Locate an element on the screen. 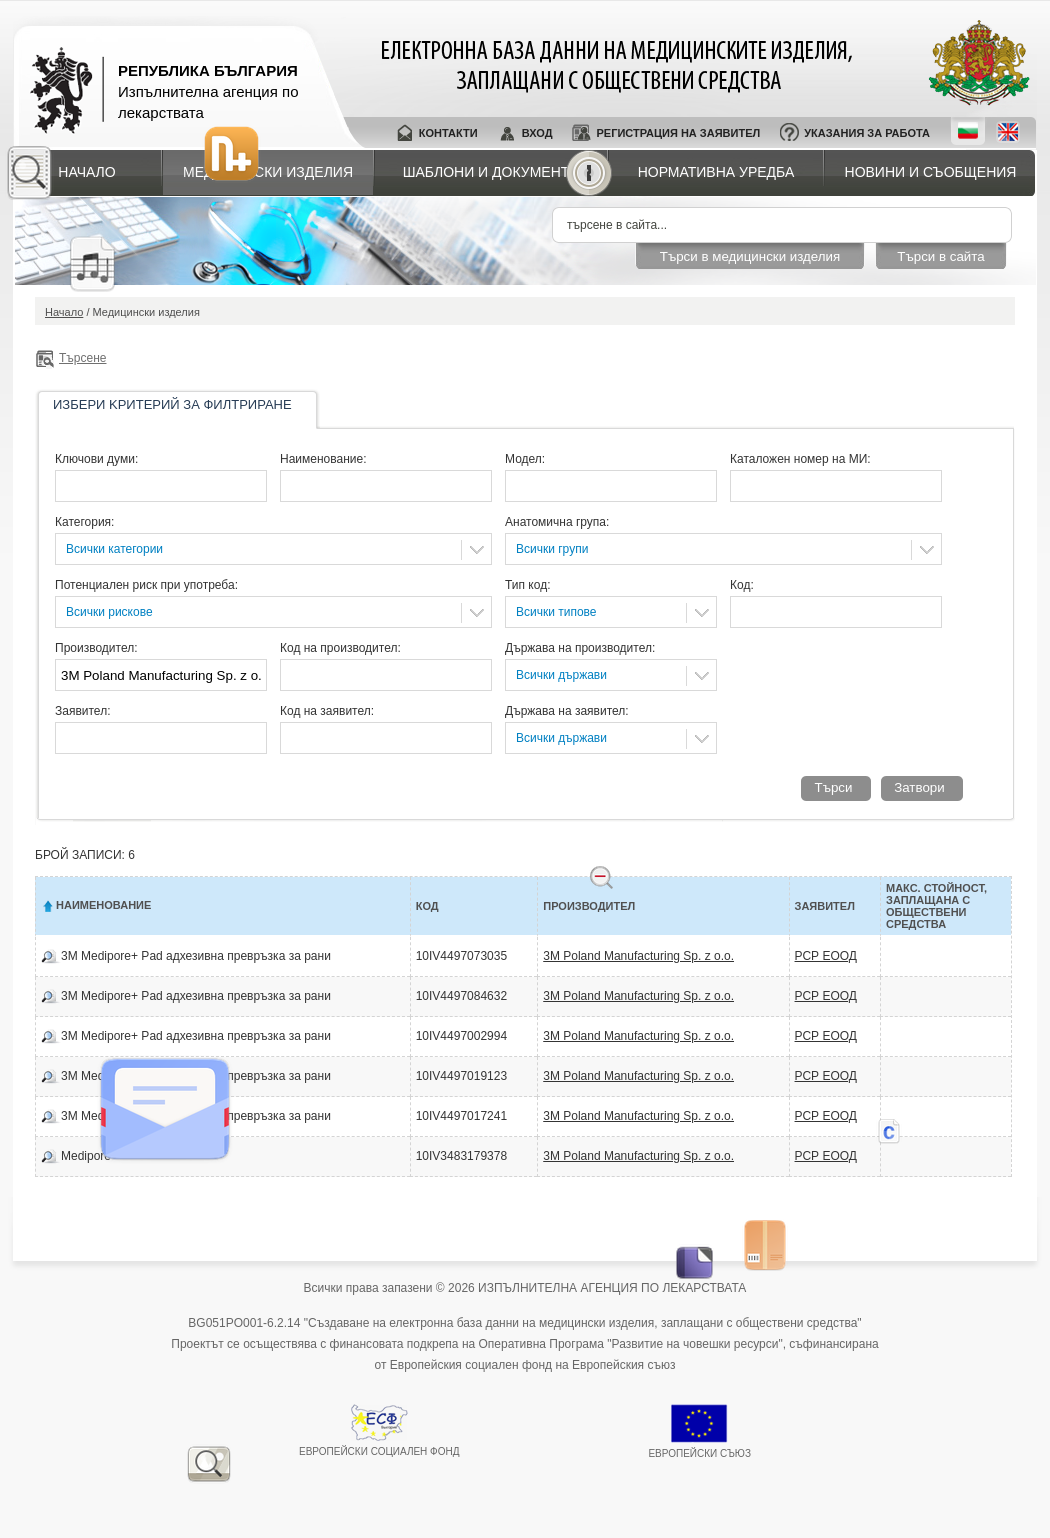  open eye of mate image viewer application is located at coordinates (209, 1464).